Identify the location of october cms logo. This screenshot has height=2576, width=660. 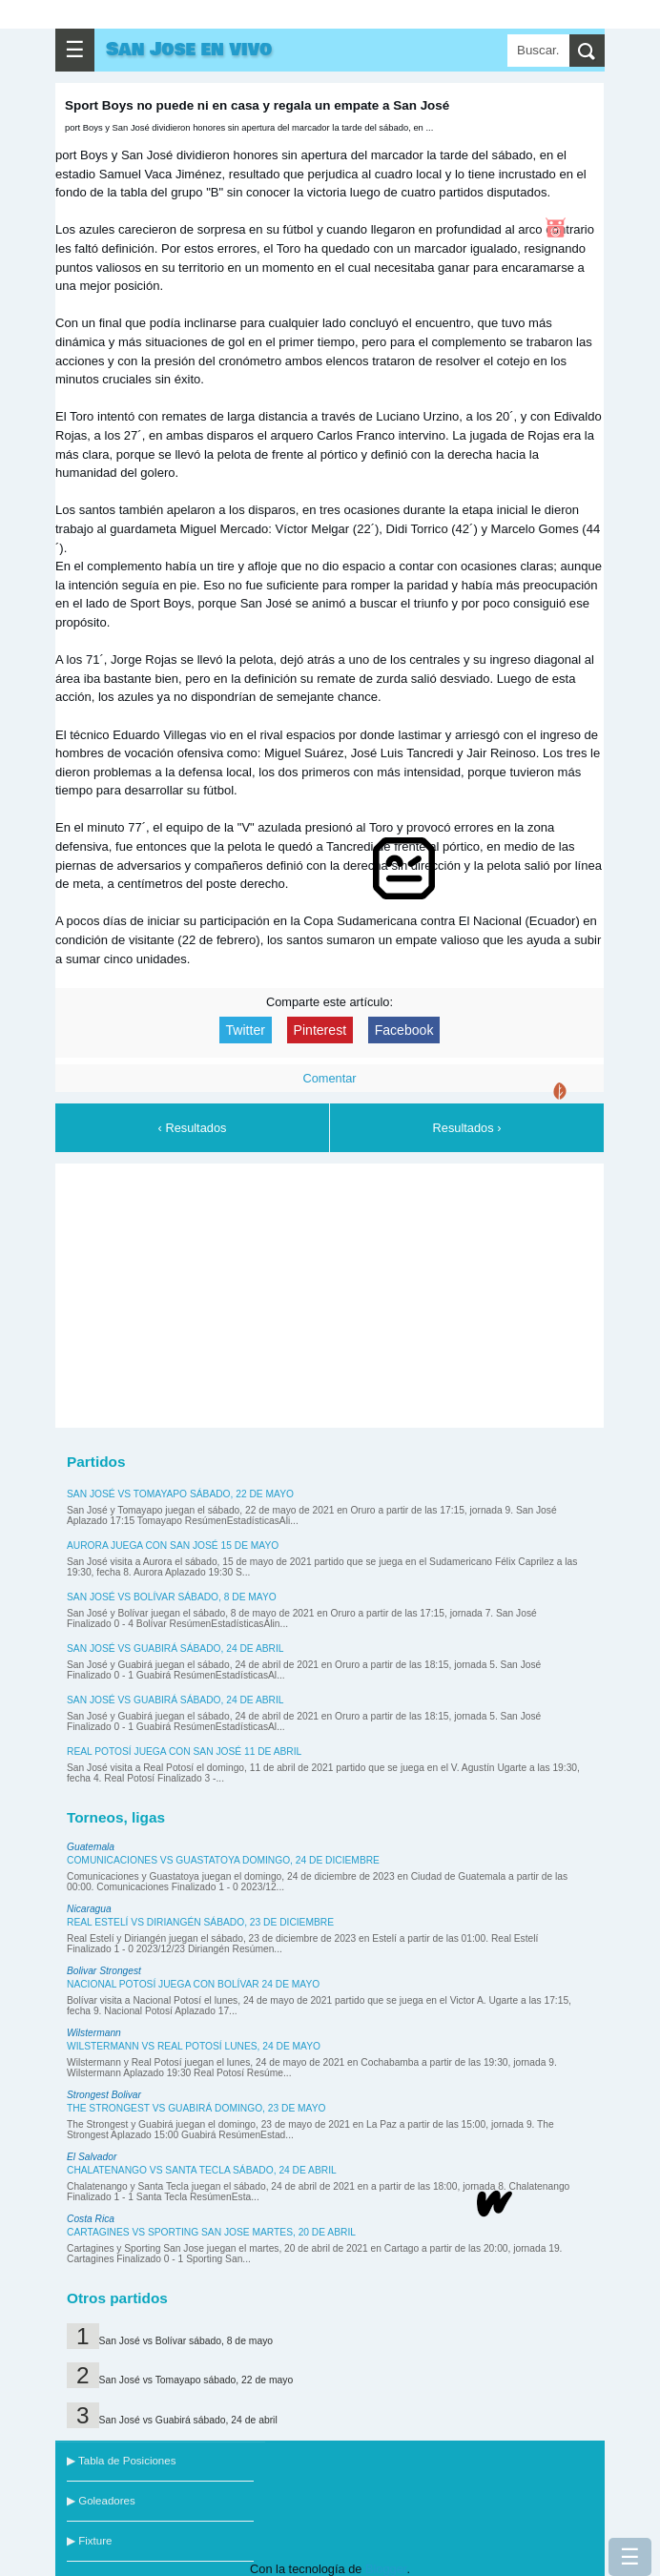
(560, 1091).